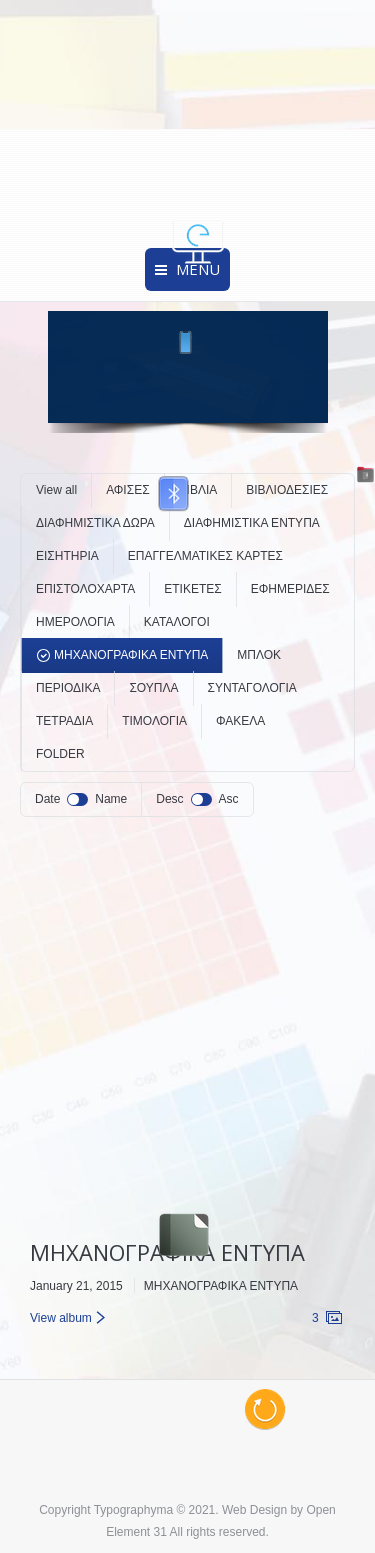  What do you see at coordinates (365, 474) in the screenshot?
I see `open templates folder` at bounding box center [365, 474].